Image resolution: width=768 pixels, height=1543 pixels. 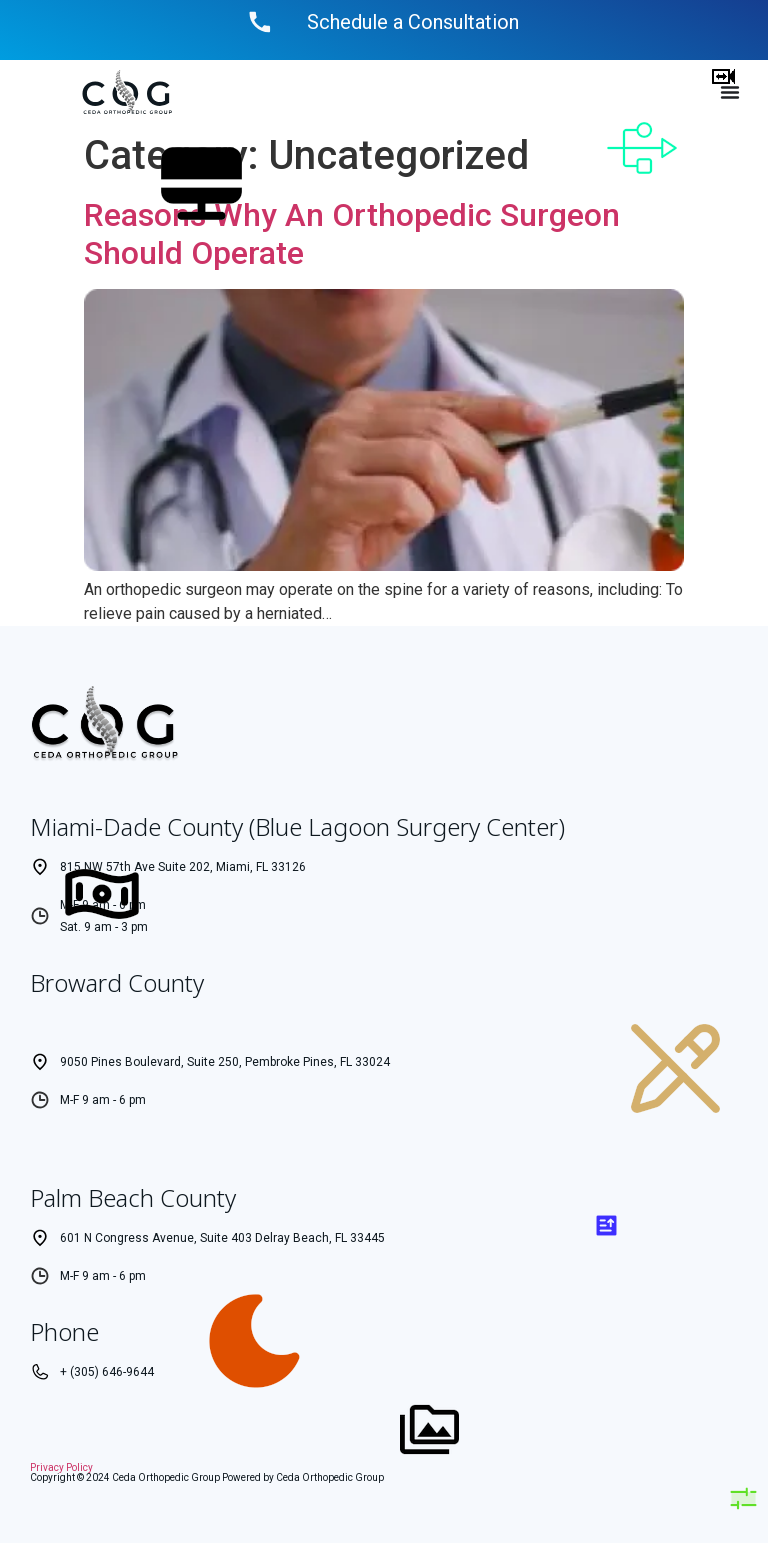 What do you see at coordinates (743, 1498) in the screenshot?
I see `adjust settings or preferences` at bounding box center [743, 1498].